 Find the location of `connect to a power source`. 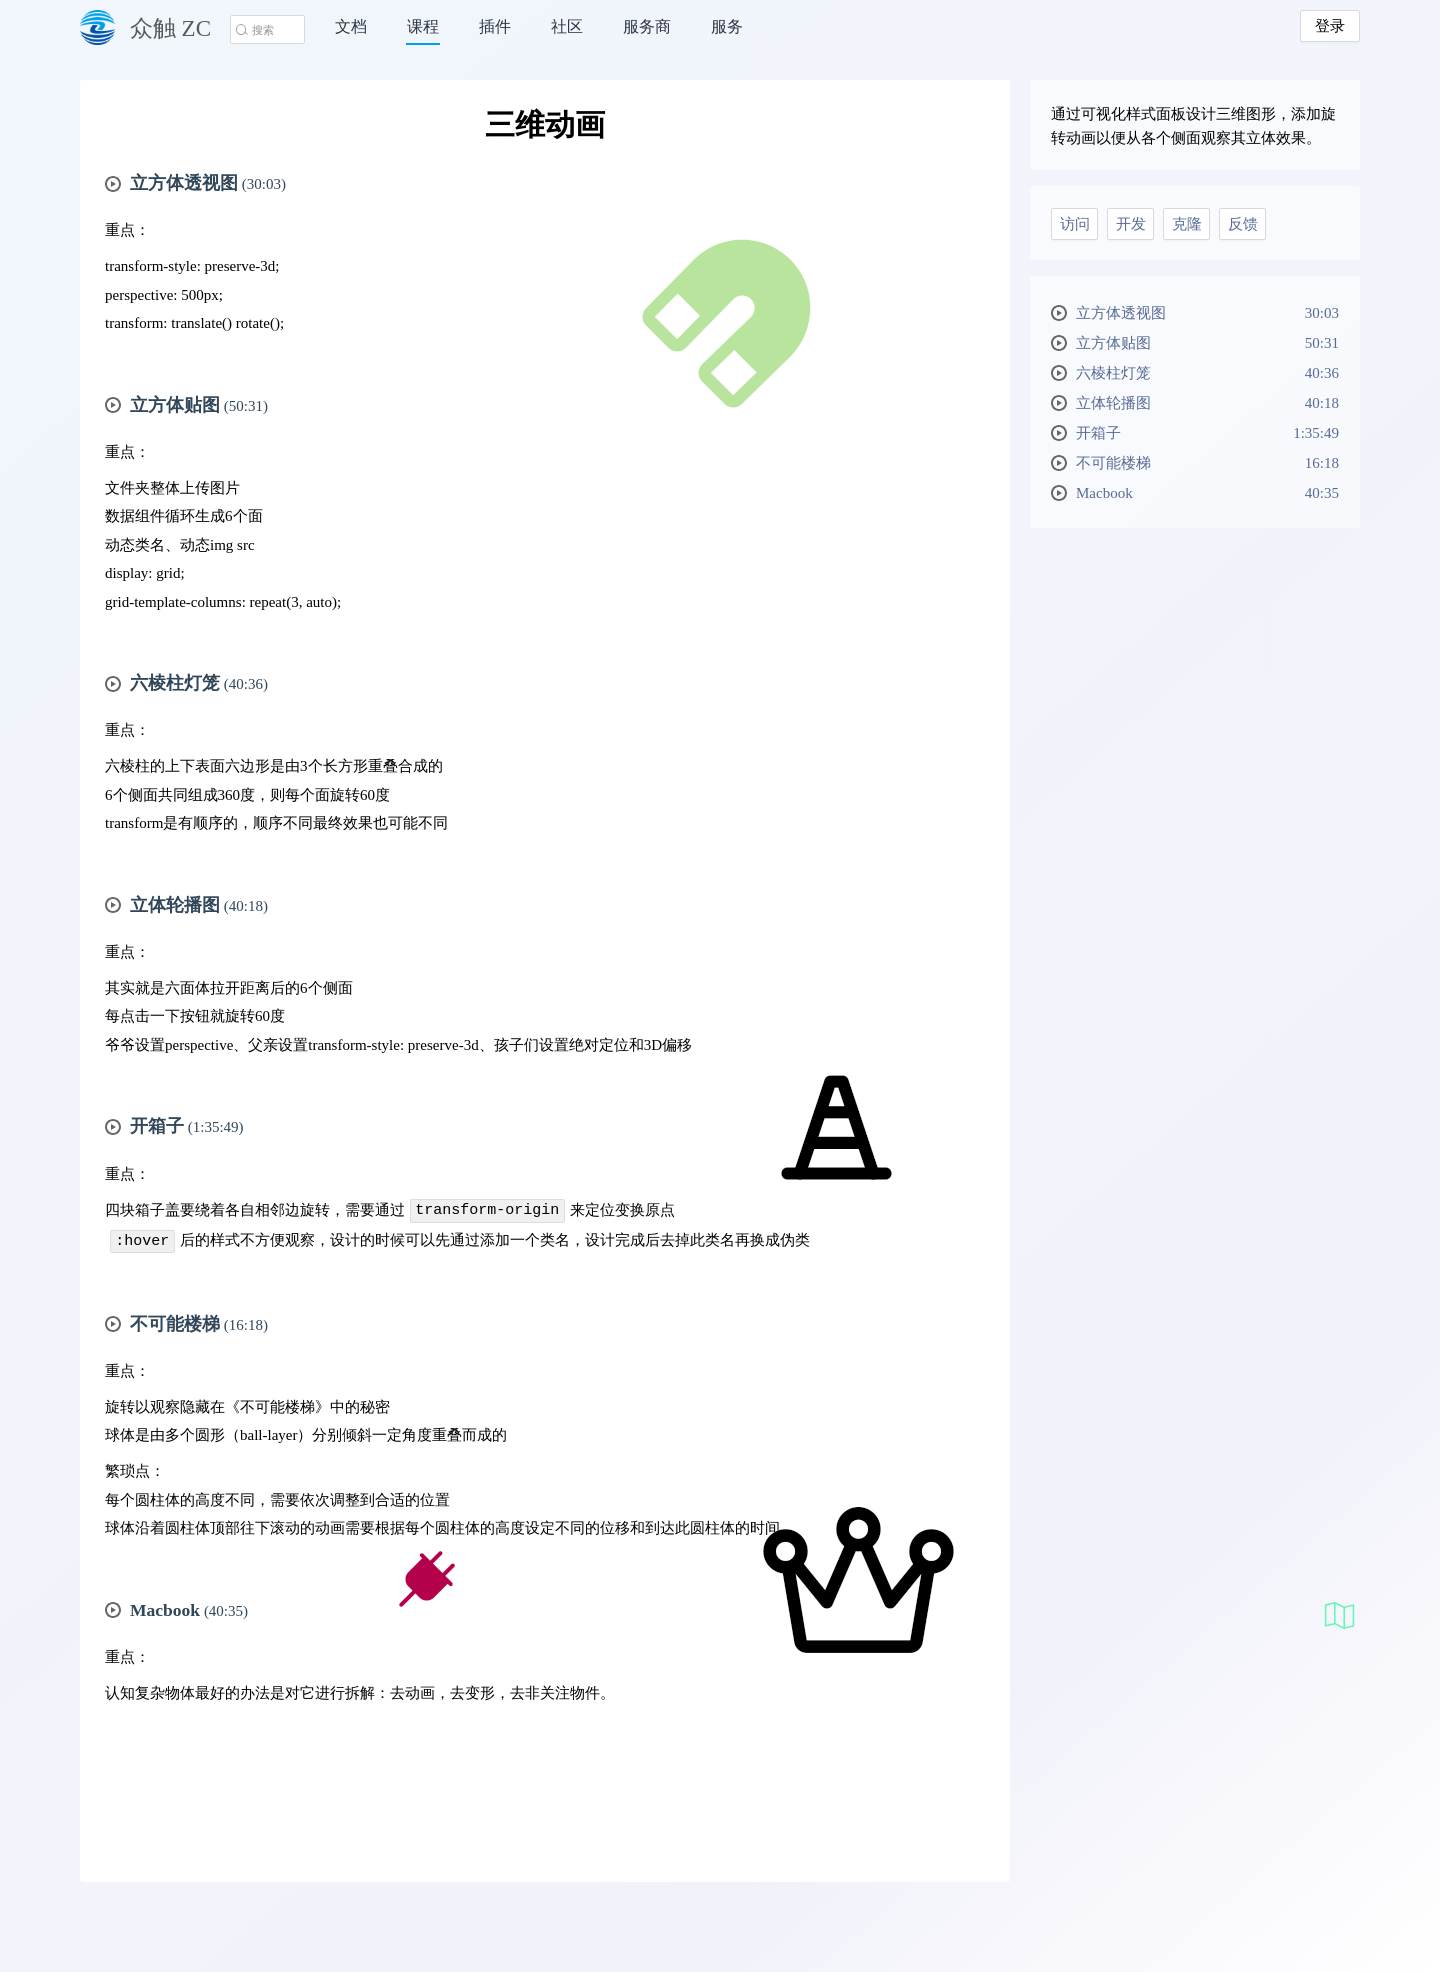

connect to a power source is located at coordinates (426, 1580).